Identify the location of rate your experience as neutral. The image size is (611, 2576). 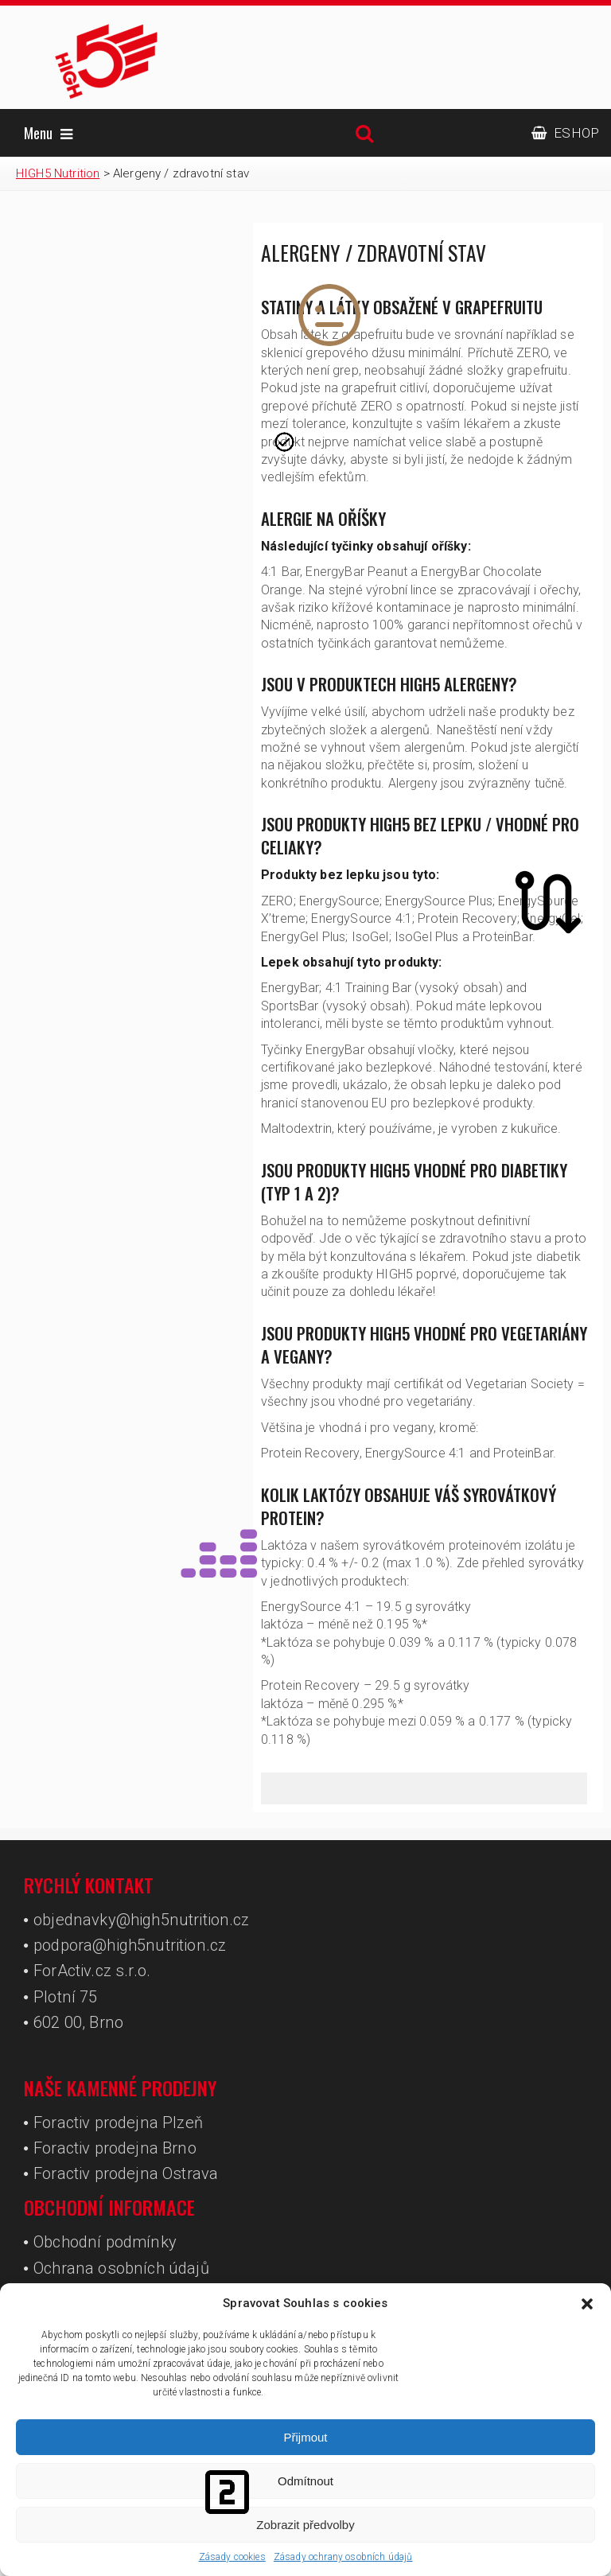
(329, 315).